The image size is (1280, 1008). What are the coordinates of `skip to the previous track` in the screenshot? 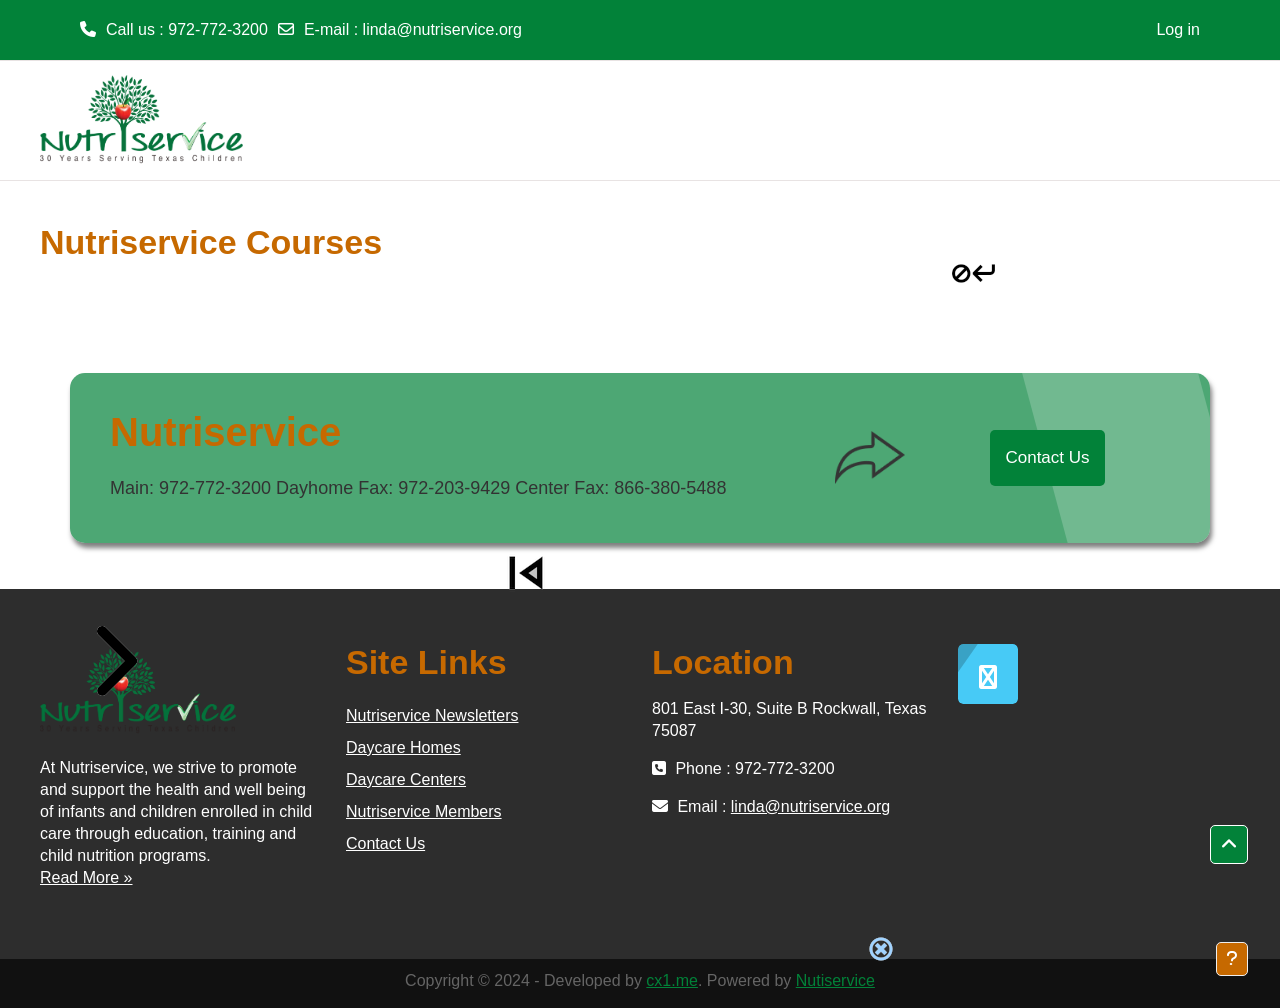 It's located at (526, 573).